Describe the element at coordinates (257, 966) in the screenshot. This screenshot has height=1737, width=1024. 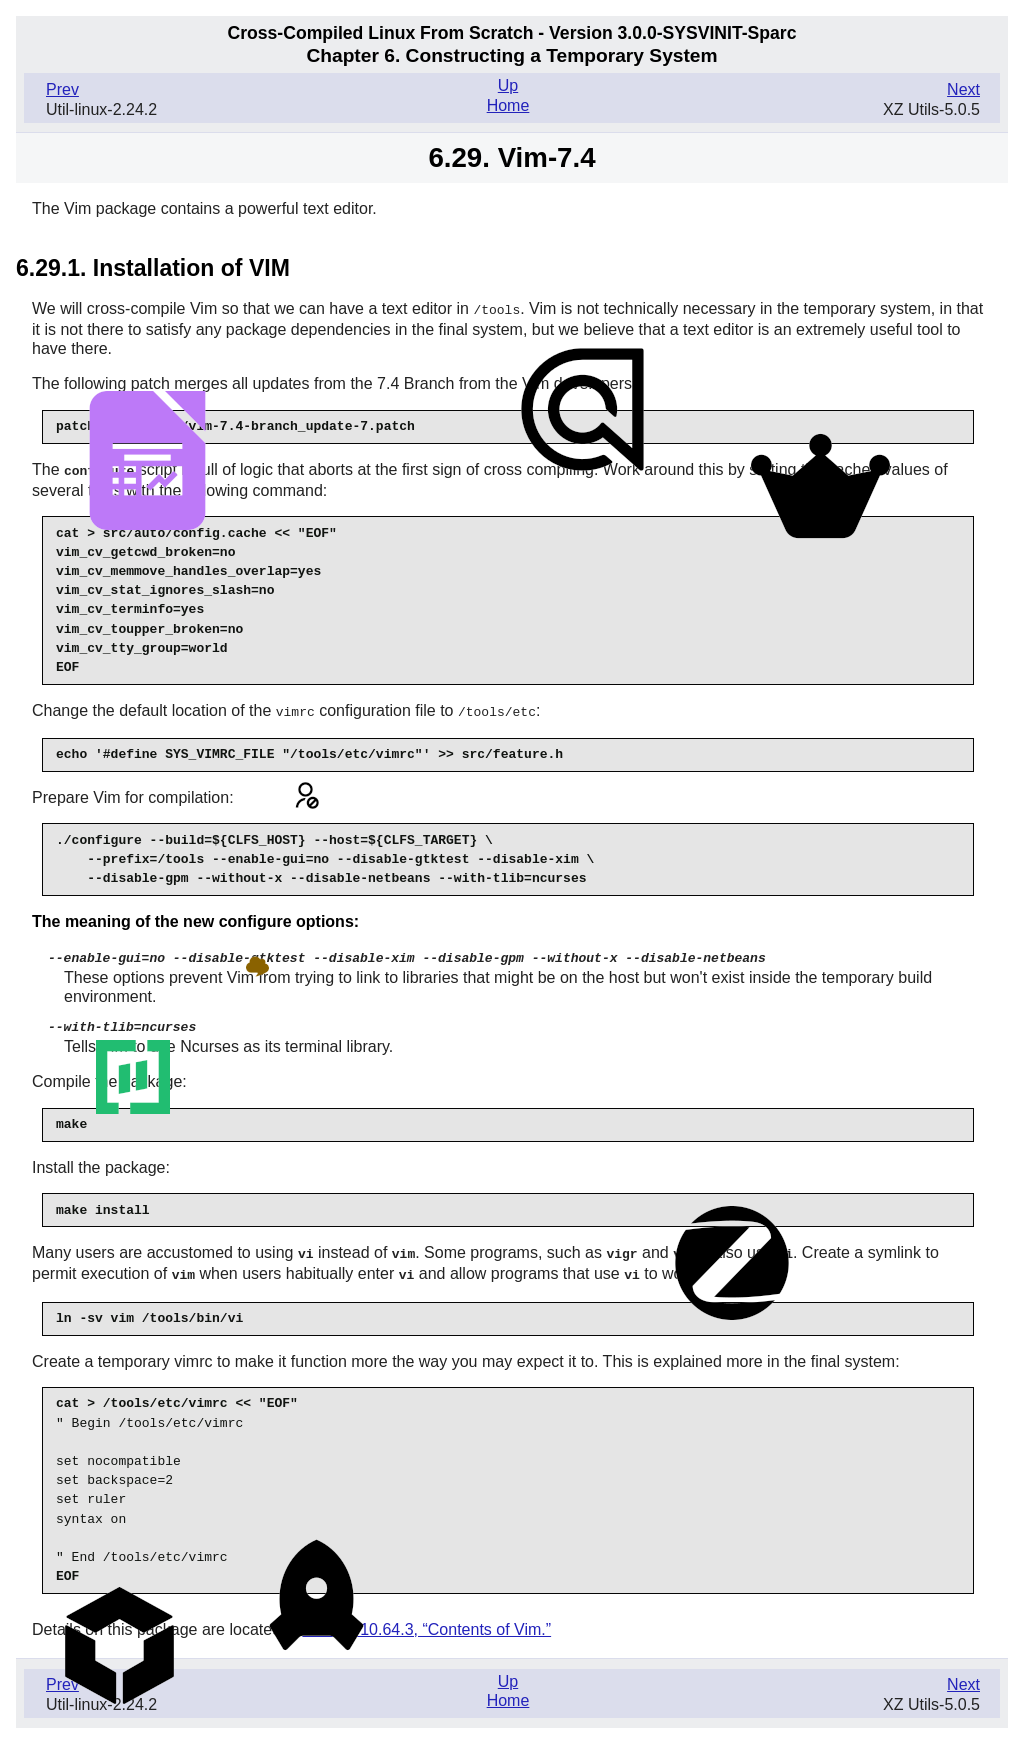
I see `simplelocalize logo - translation management platform` at that location.